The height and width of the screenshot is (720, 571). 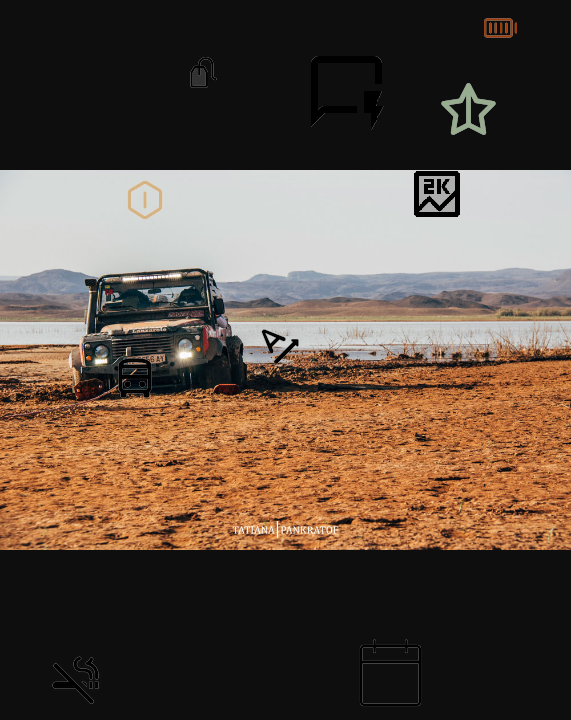 What do you see at coordinates (390, 675) in the screenshot?
I see `view calendar or schedule` at bounding box center [390, 675].